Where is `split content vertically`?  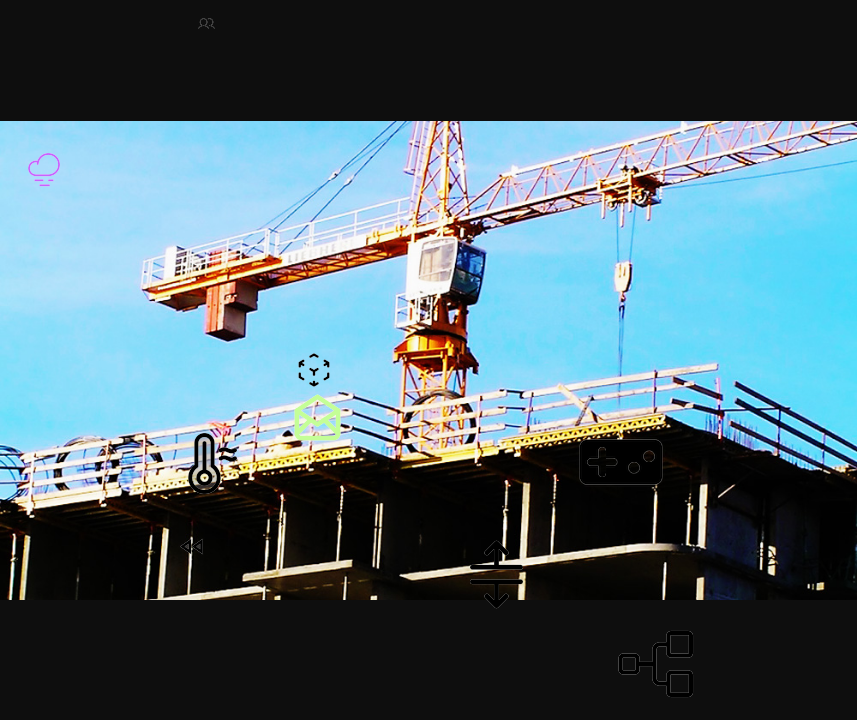
split content vertically is located at coordinates (496, 574).